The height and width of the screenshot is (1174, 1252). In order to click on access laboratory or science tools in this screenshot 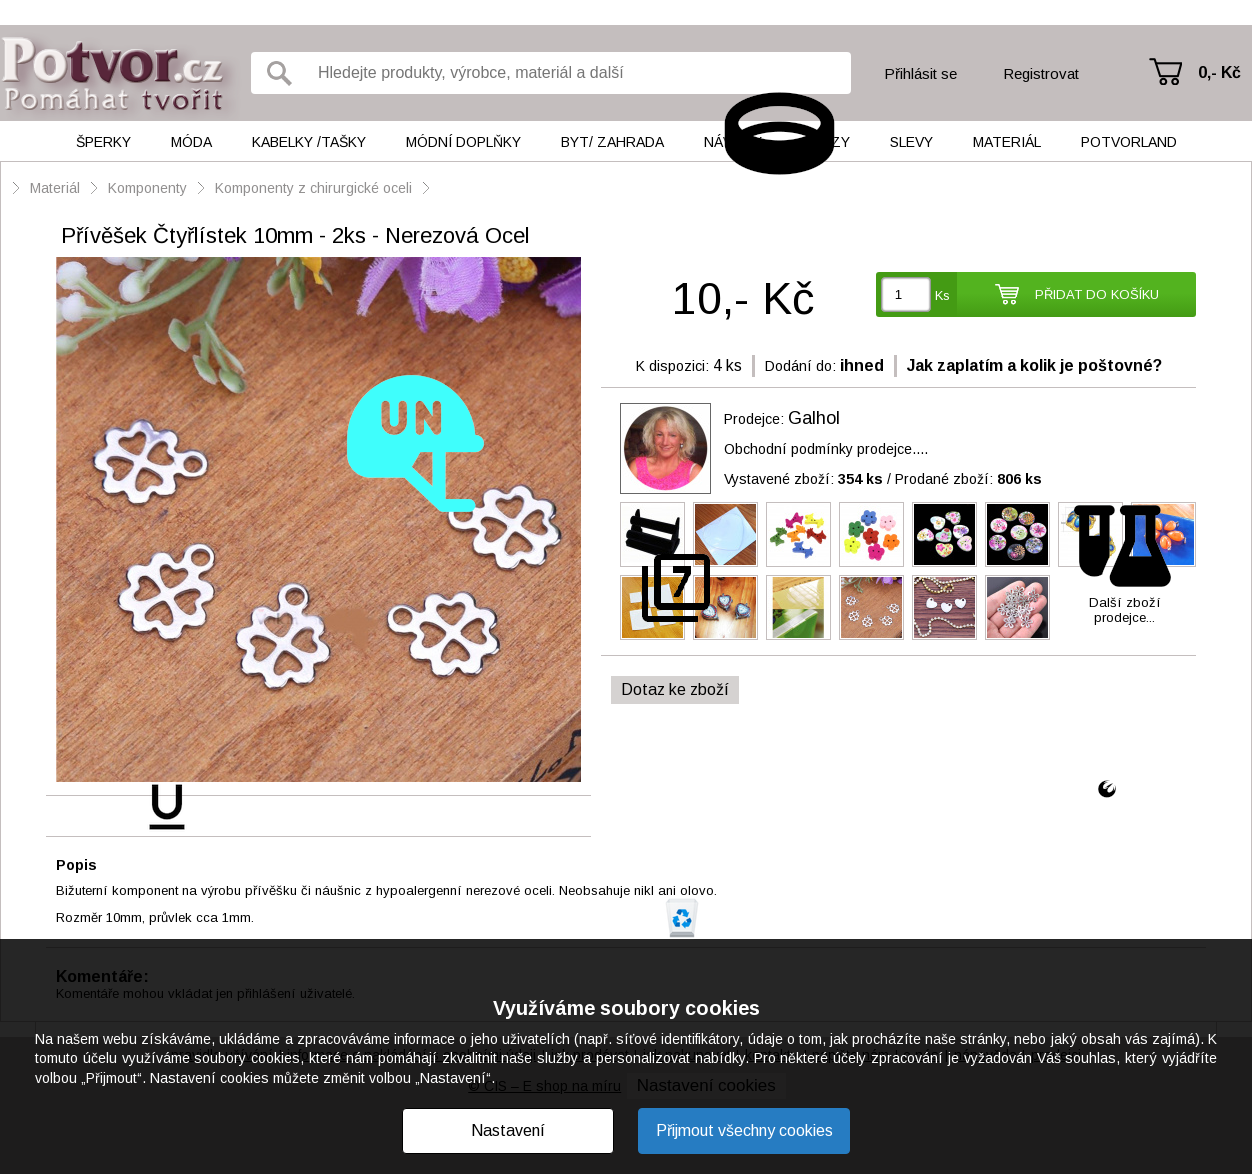, I will do `click(1125, 546)`.